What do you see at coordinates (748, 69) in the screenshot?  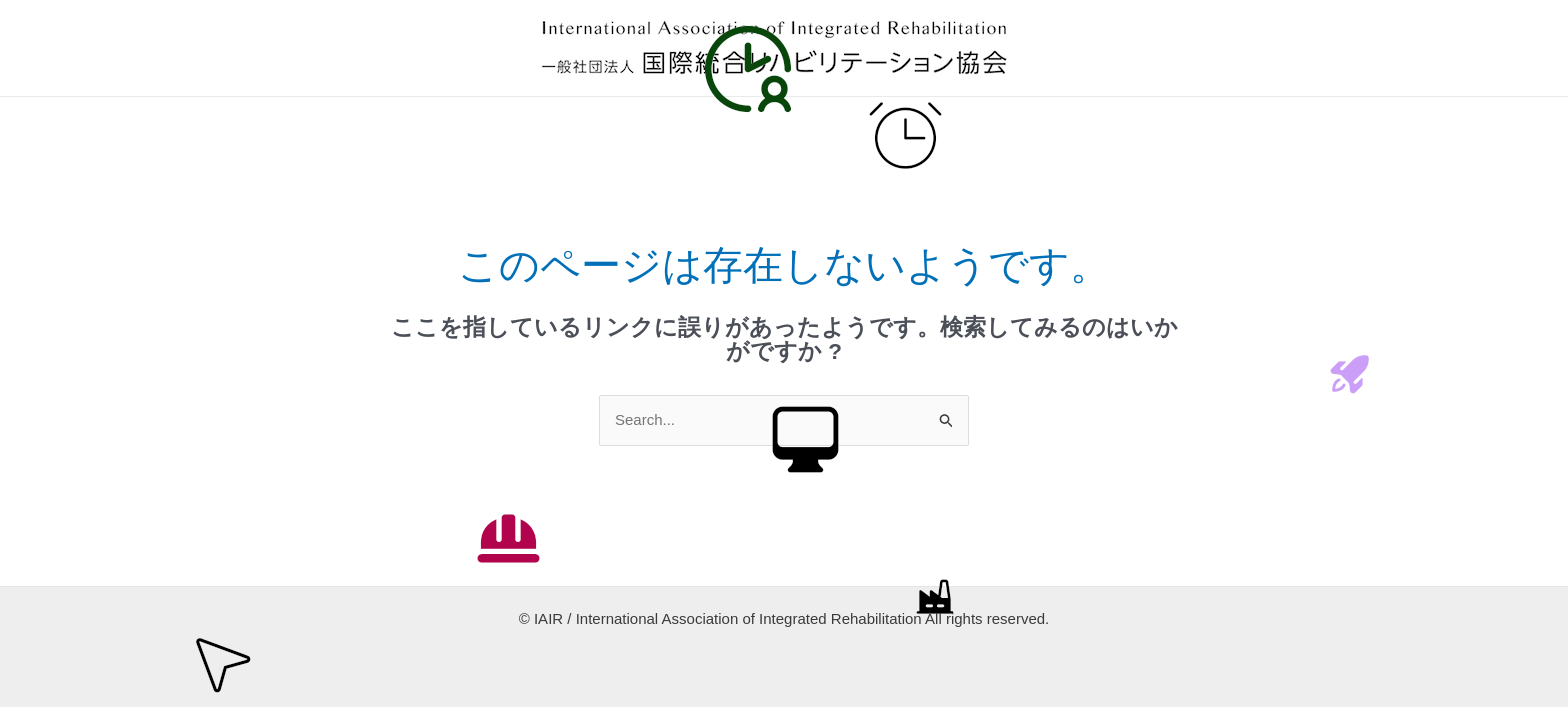 I see `view user's time or schedule` at bounding box center [748, 69].